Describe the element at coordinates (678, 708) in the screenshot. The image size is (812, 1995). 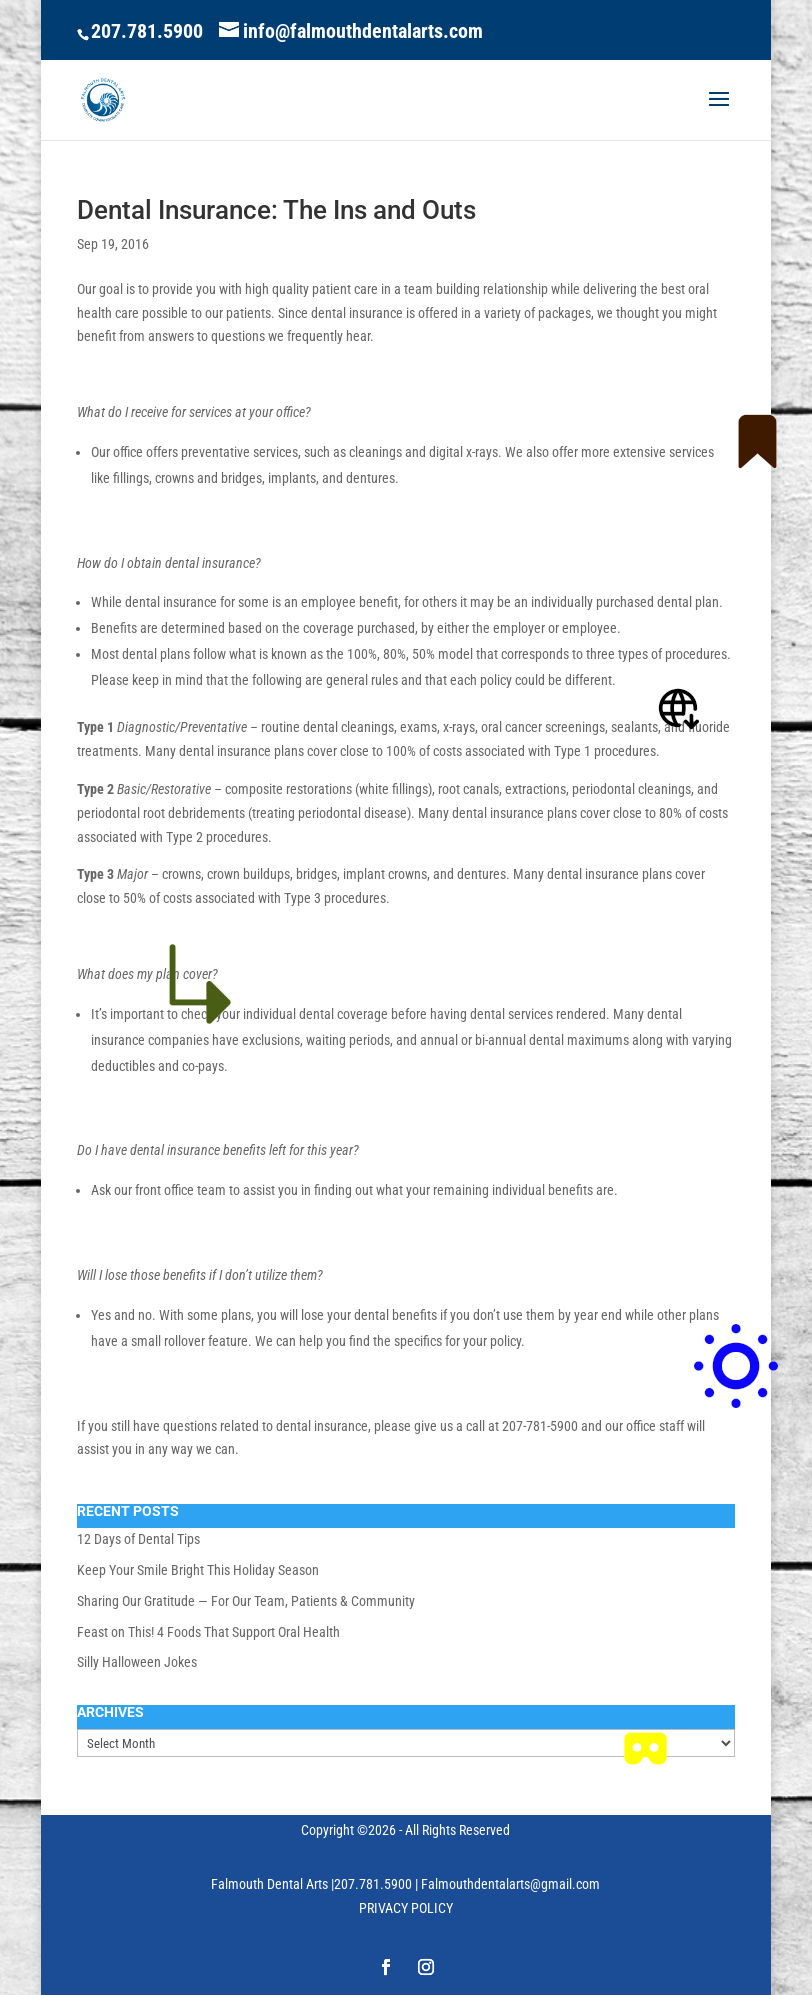
I see `download from the web` at that location.